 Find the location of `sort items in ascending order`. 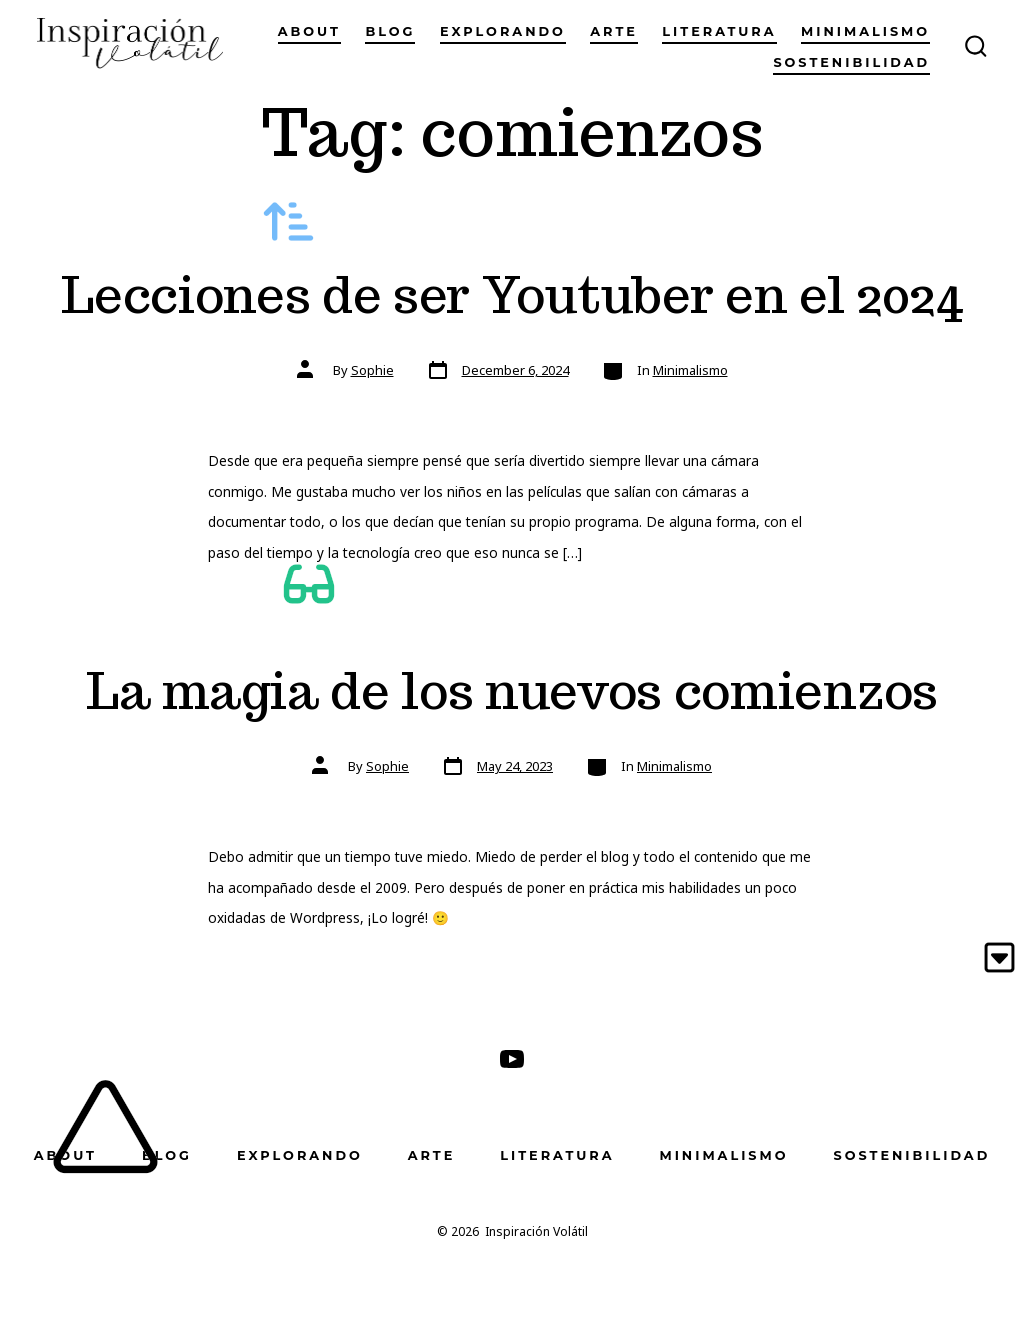

sort items in ascending order is located at coordinates (288, 221).